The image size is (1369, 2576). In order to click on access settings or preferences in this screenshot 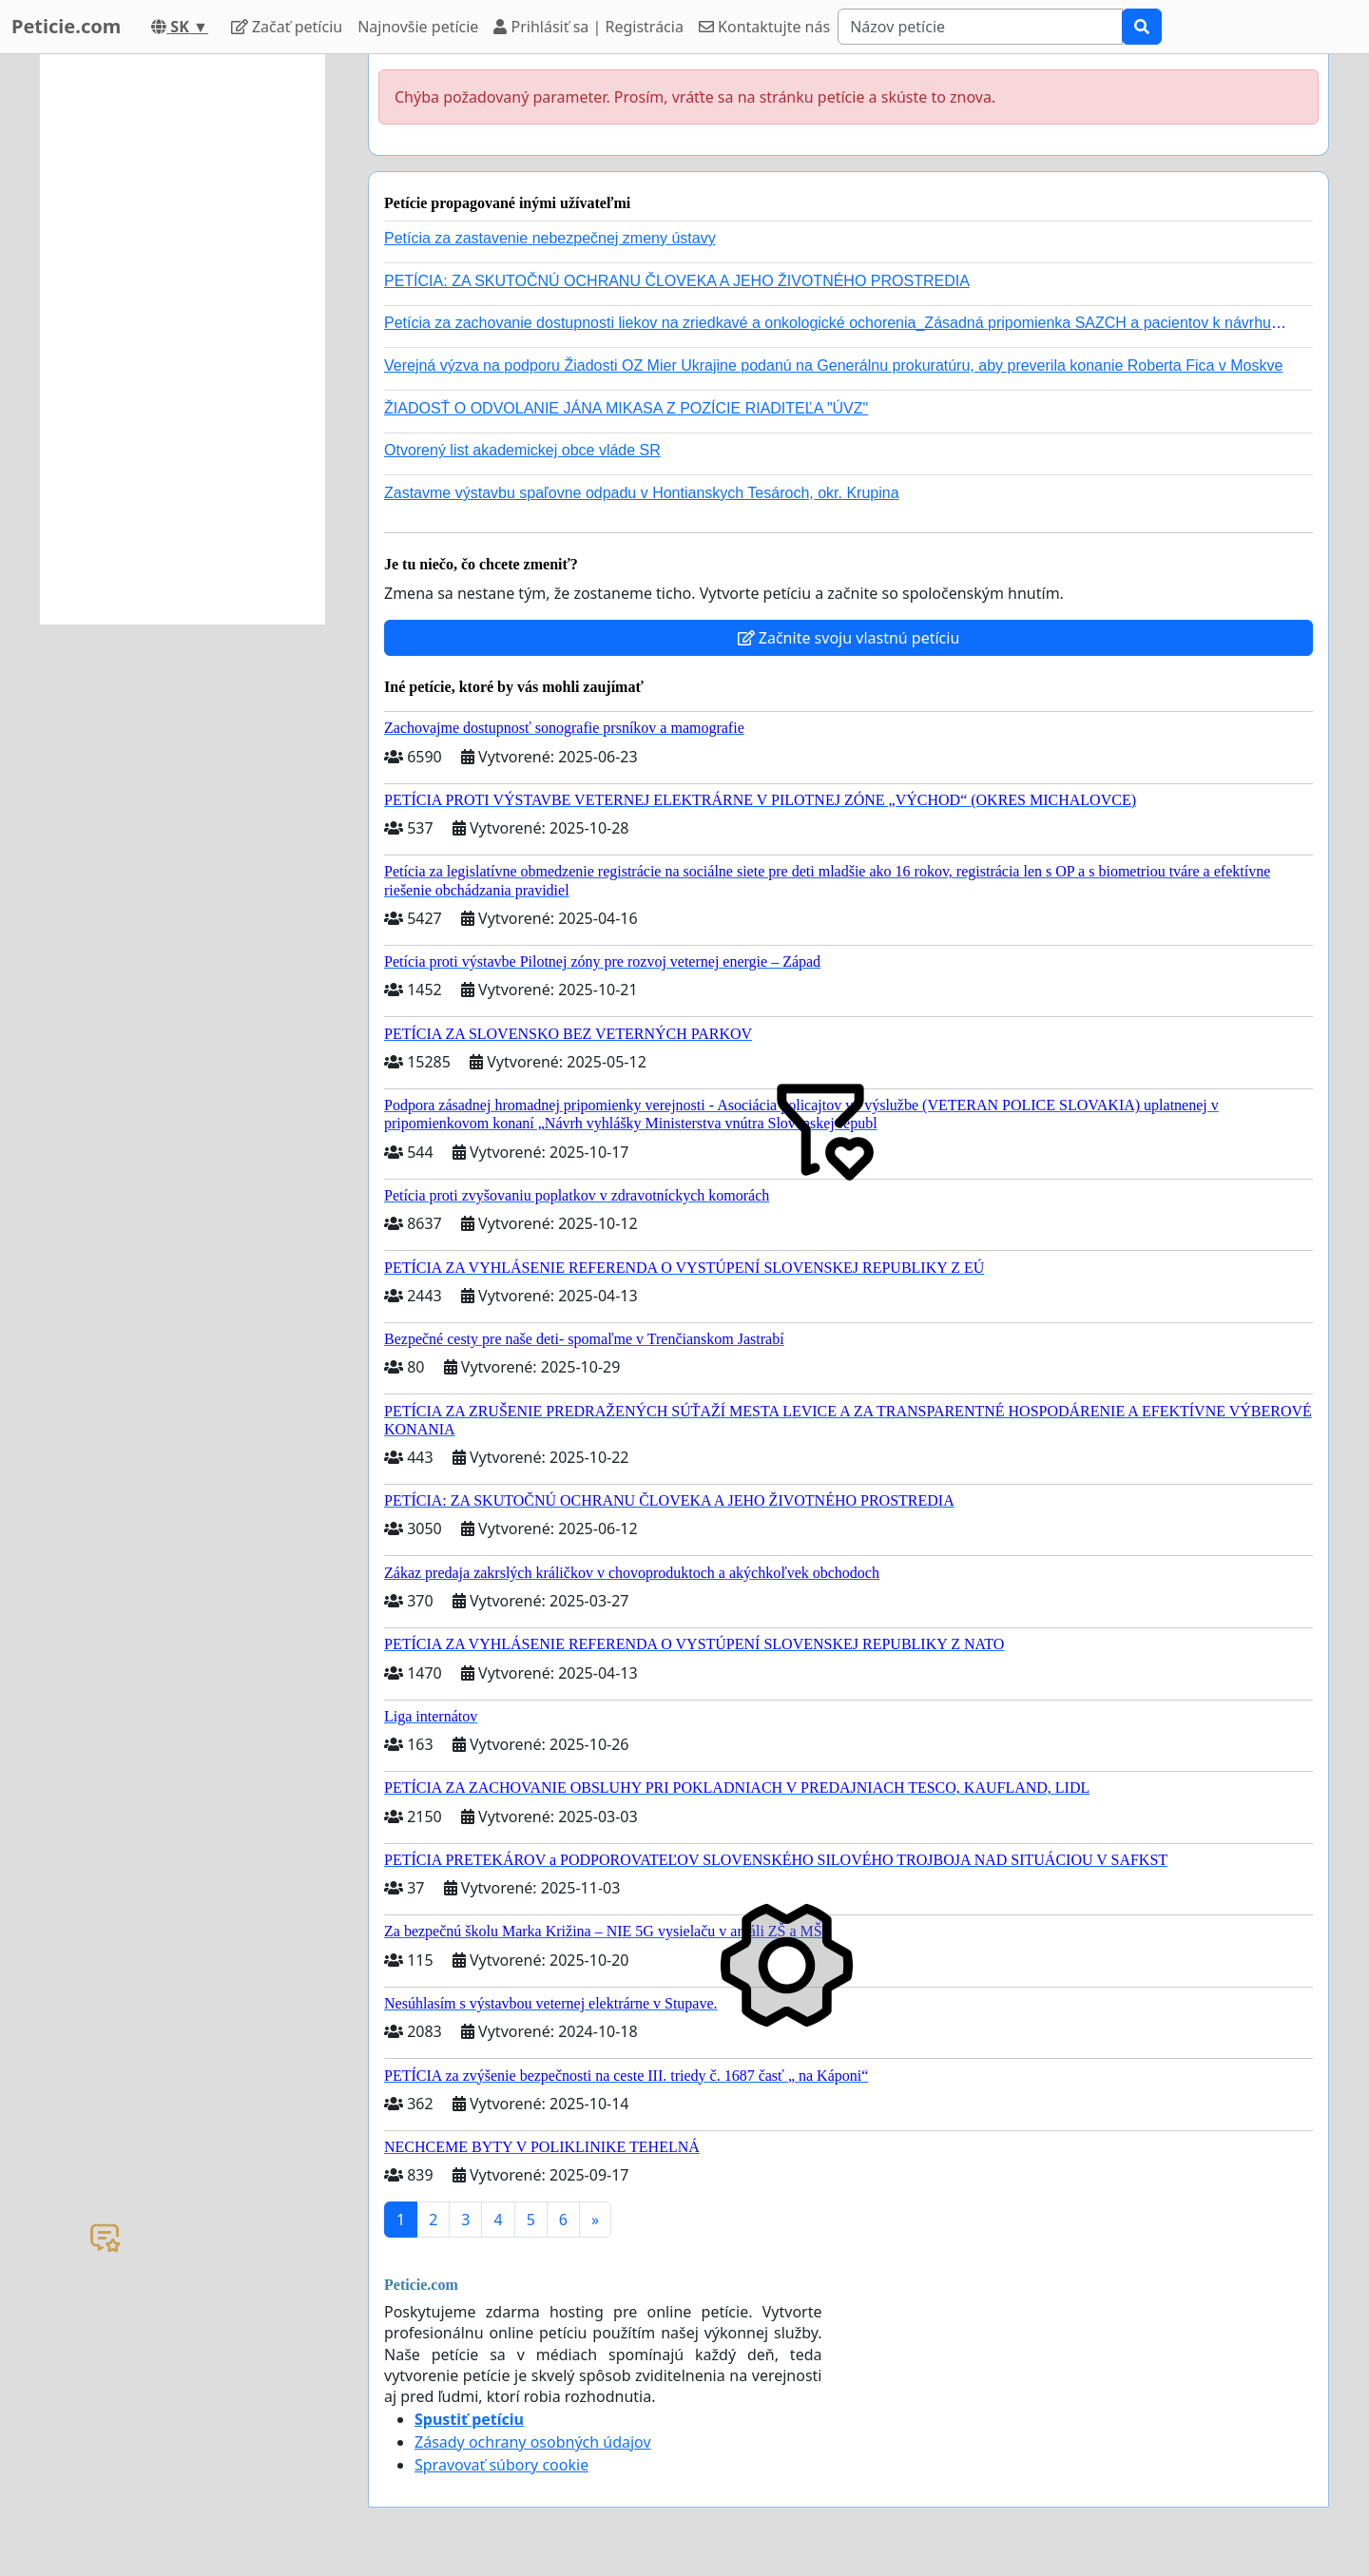, I will do `click(786, 1965)`.